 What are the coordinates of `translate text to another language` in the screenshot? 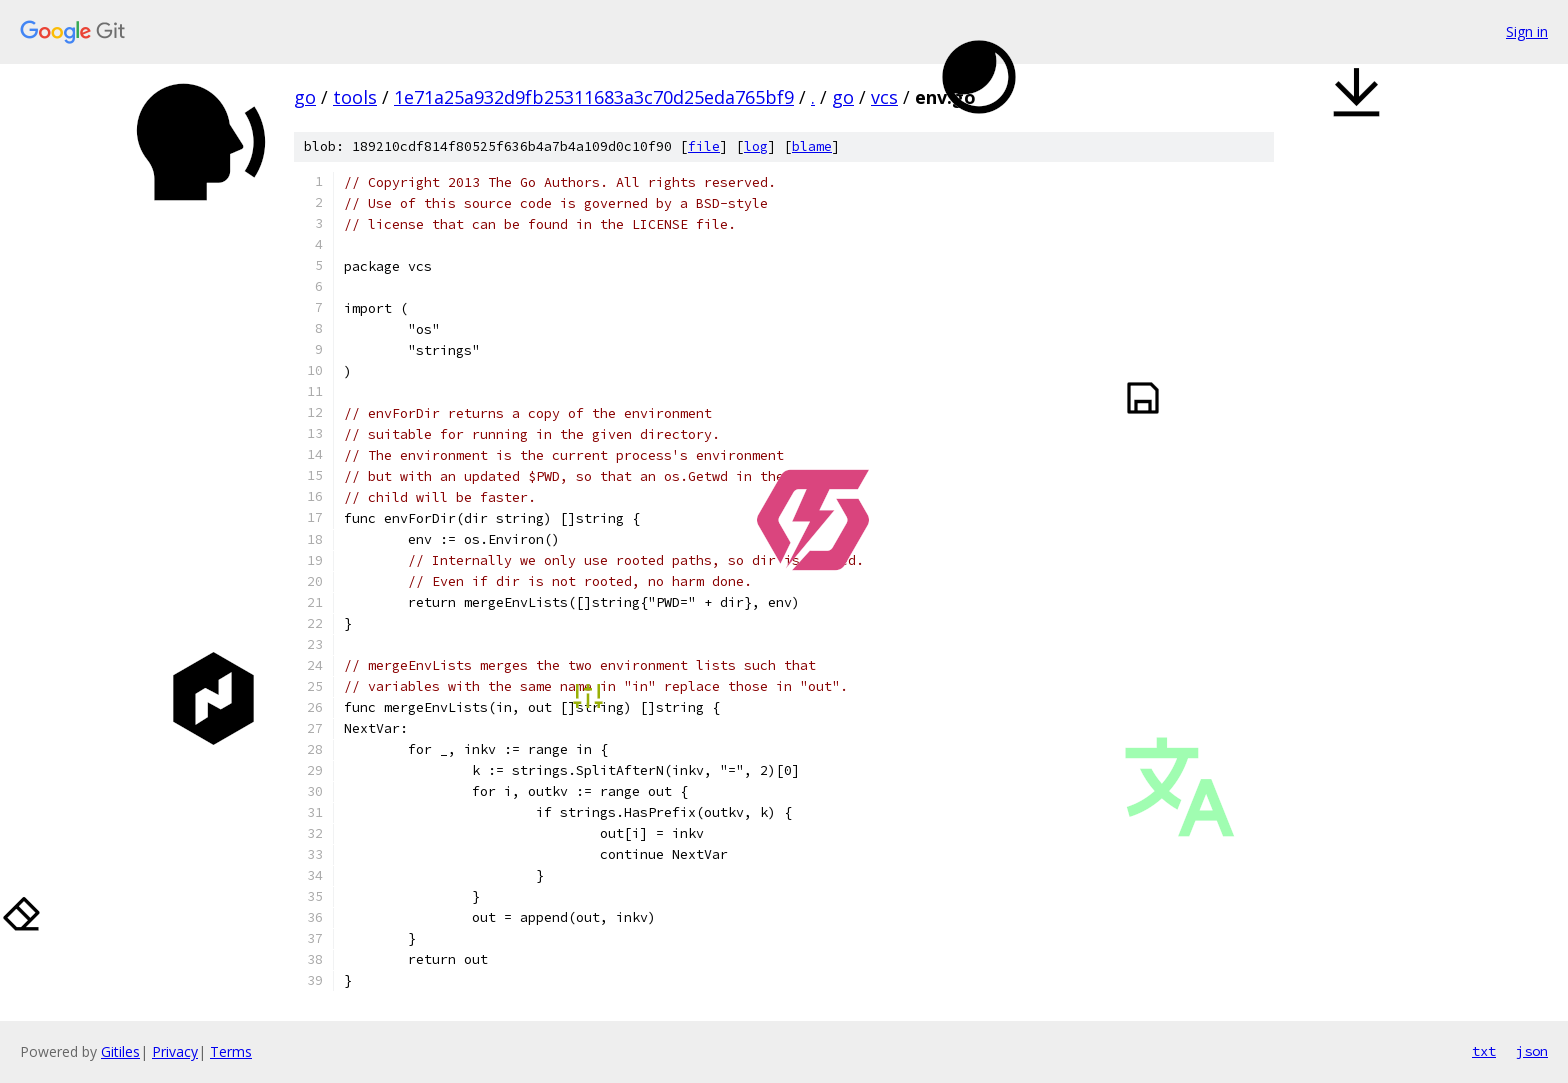 It's located at (1177, 789).